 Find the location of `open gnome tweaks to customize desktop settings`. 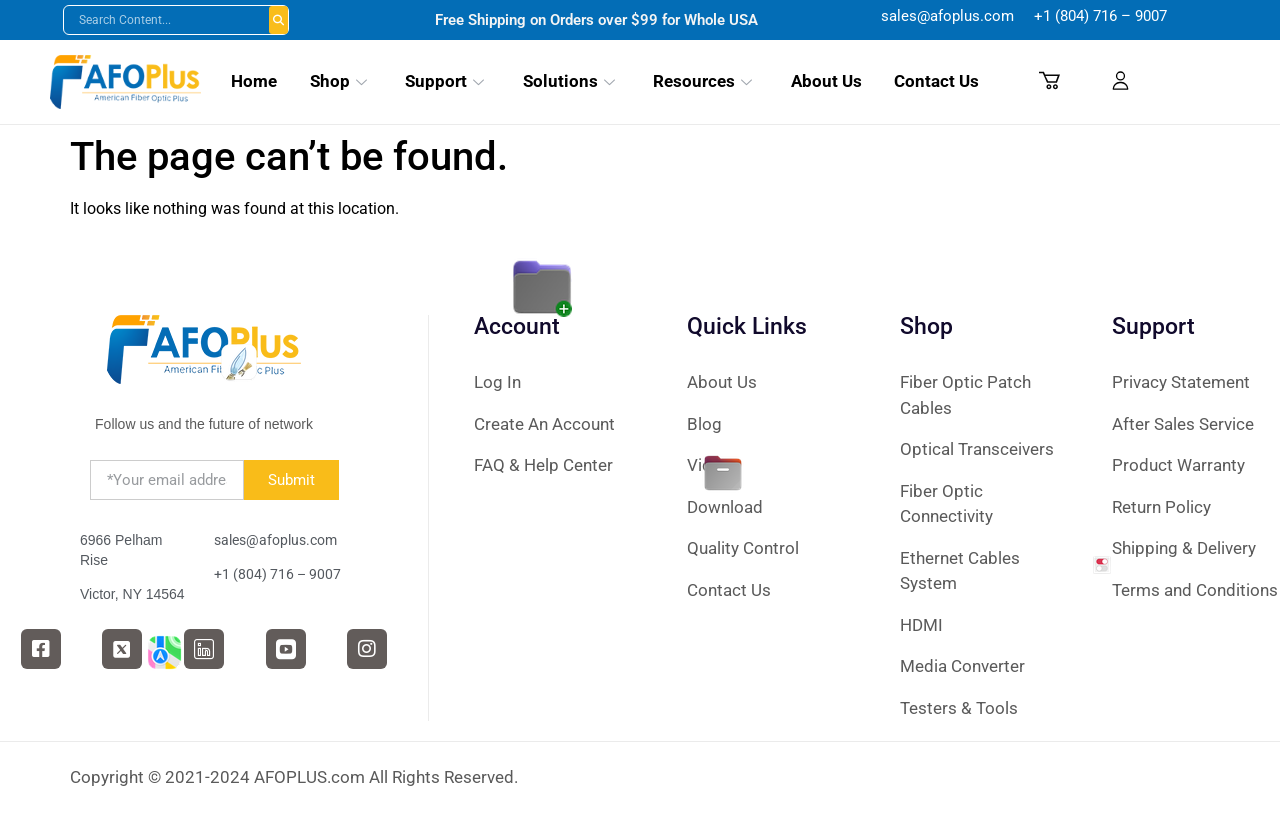

open gnome tweaks to customize desktop settings is located at coordinates (1102, 565).